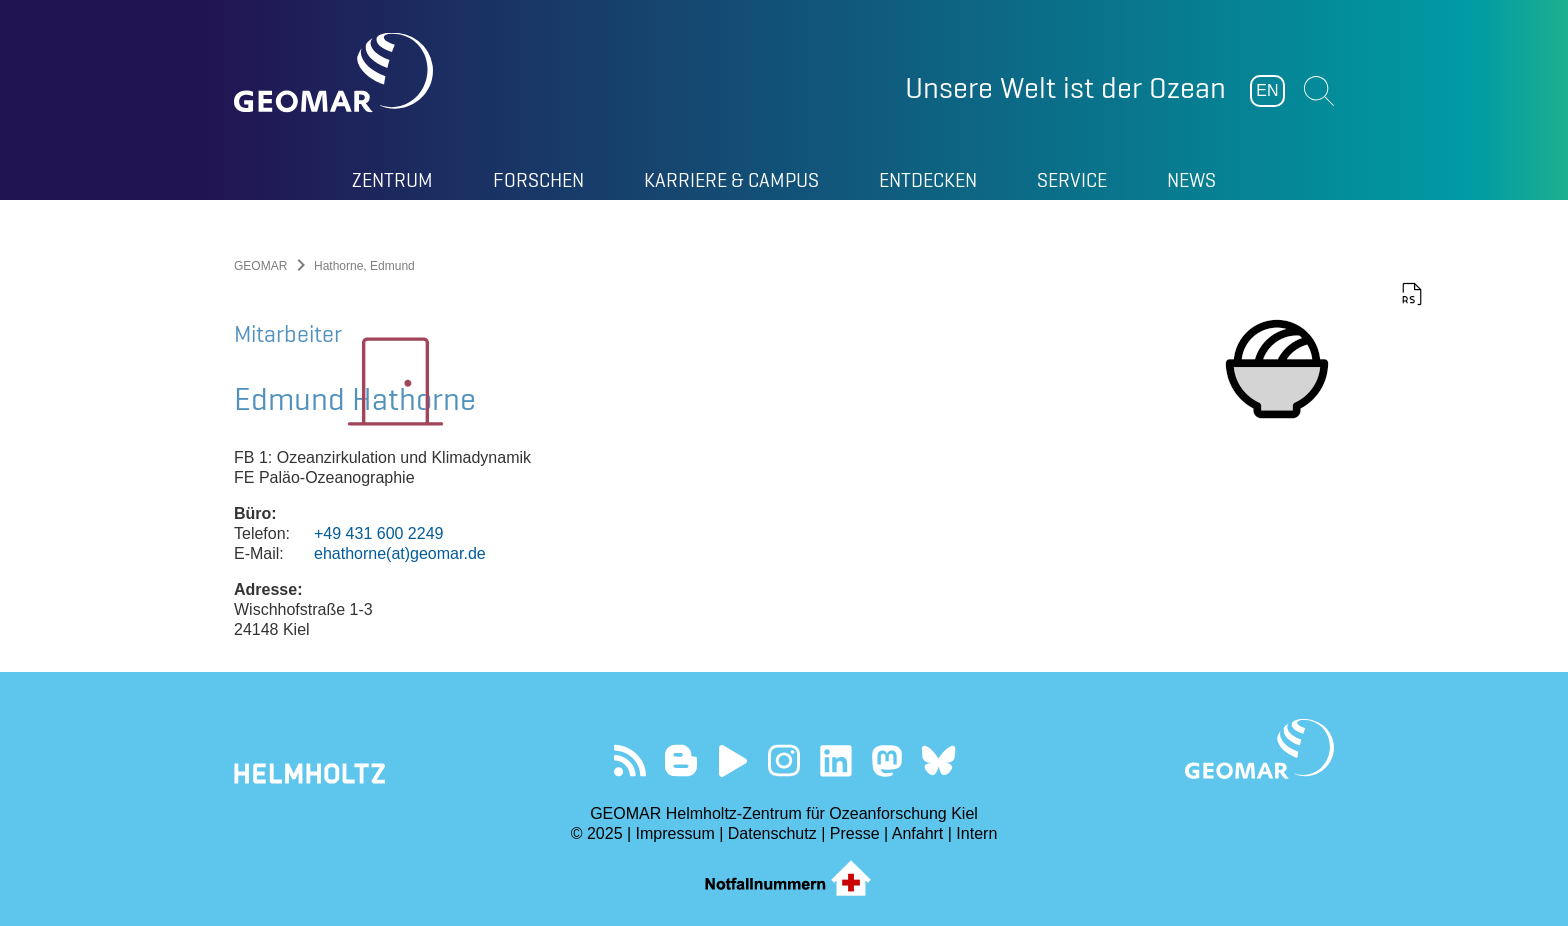 The height and width of the screenshot is (926, 1568). What do you see at coordinates (395, 381) in the screenshot?
I see `log out or exit the application` at bounding box center [395, 381].